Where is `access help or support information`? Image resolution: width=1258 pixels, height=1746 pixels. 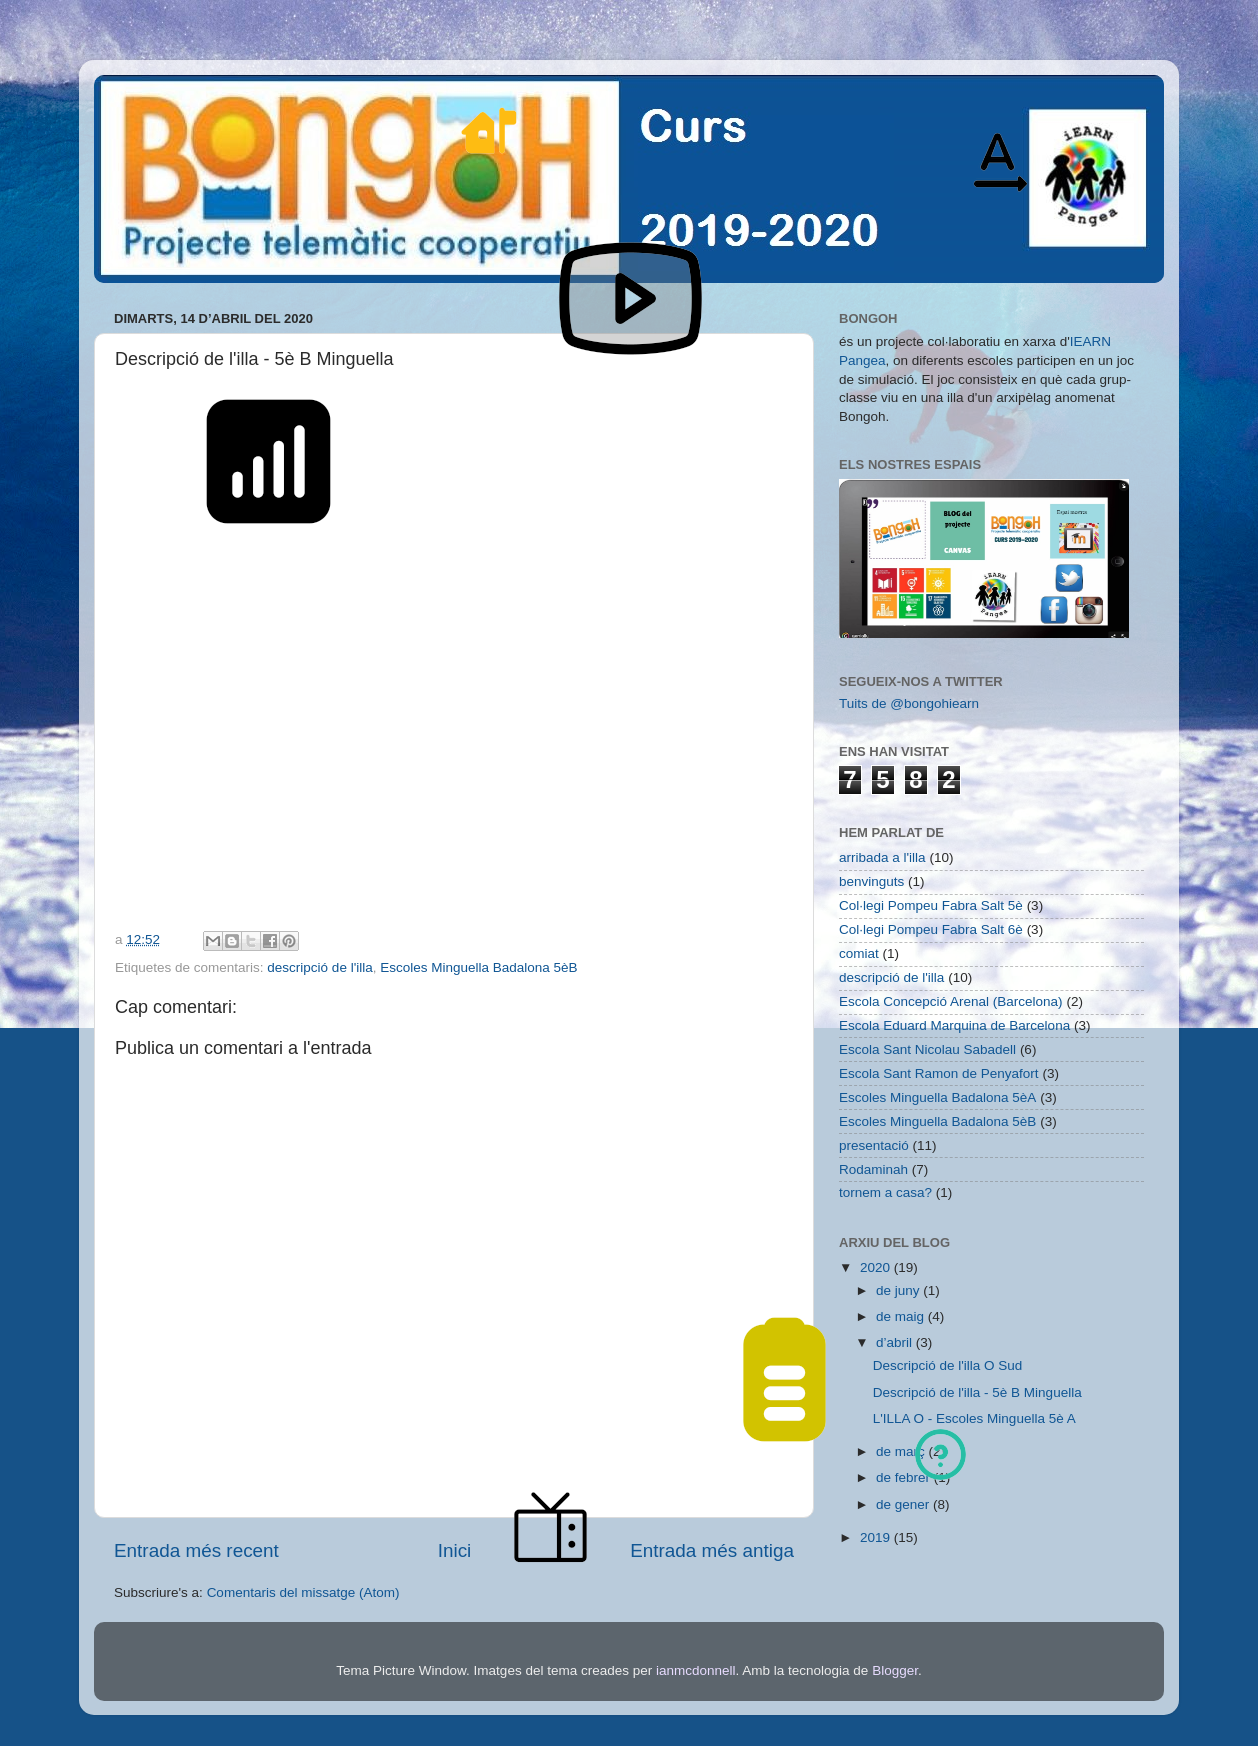
access help or support information is located at coordinates (940, 1454).